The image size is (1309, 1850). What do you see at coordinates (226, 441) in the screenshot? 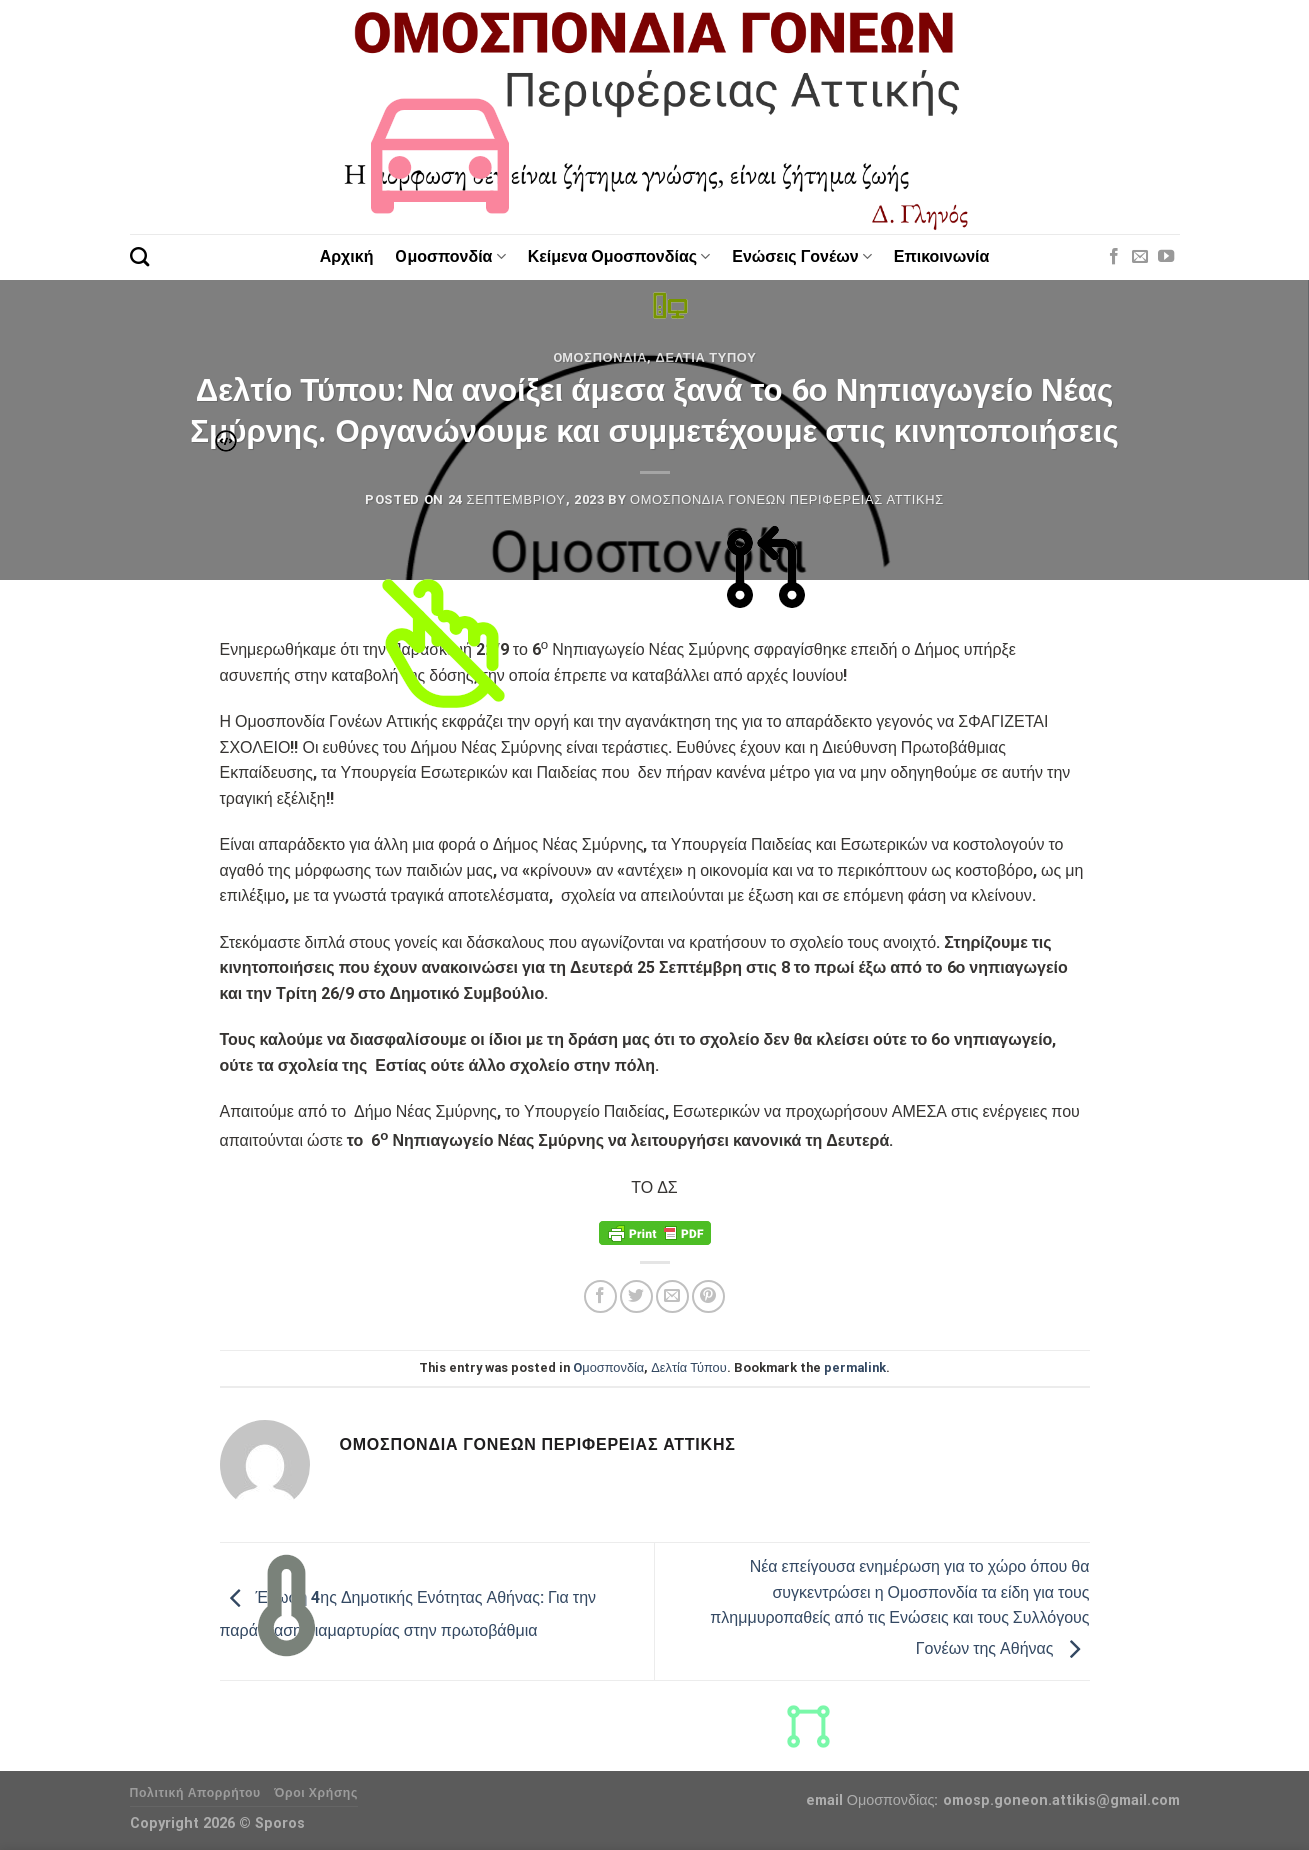
I see `access code or developer settings` at bounding box center [226, 441].